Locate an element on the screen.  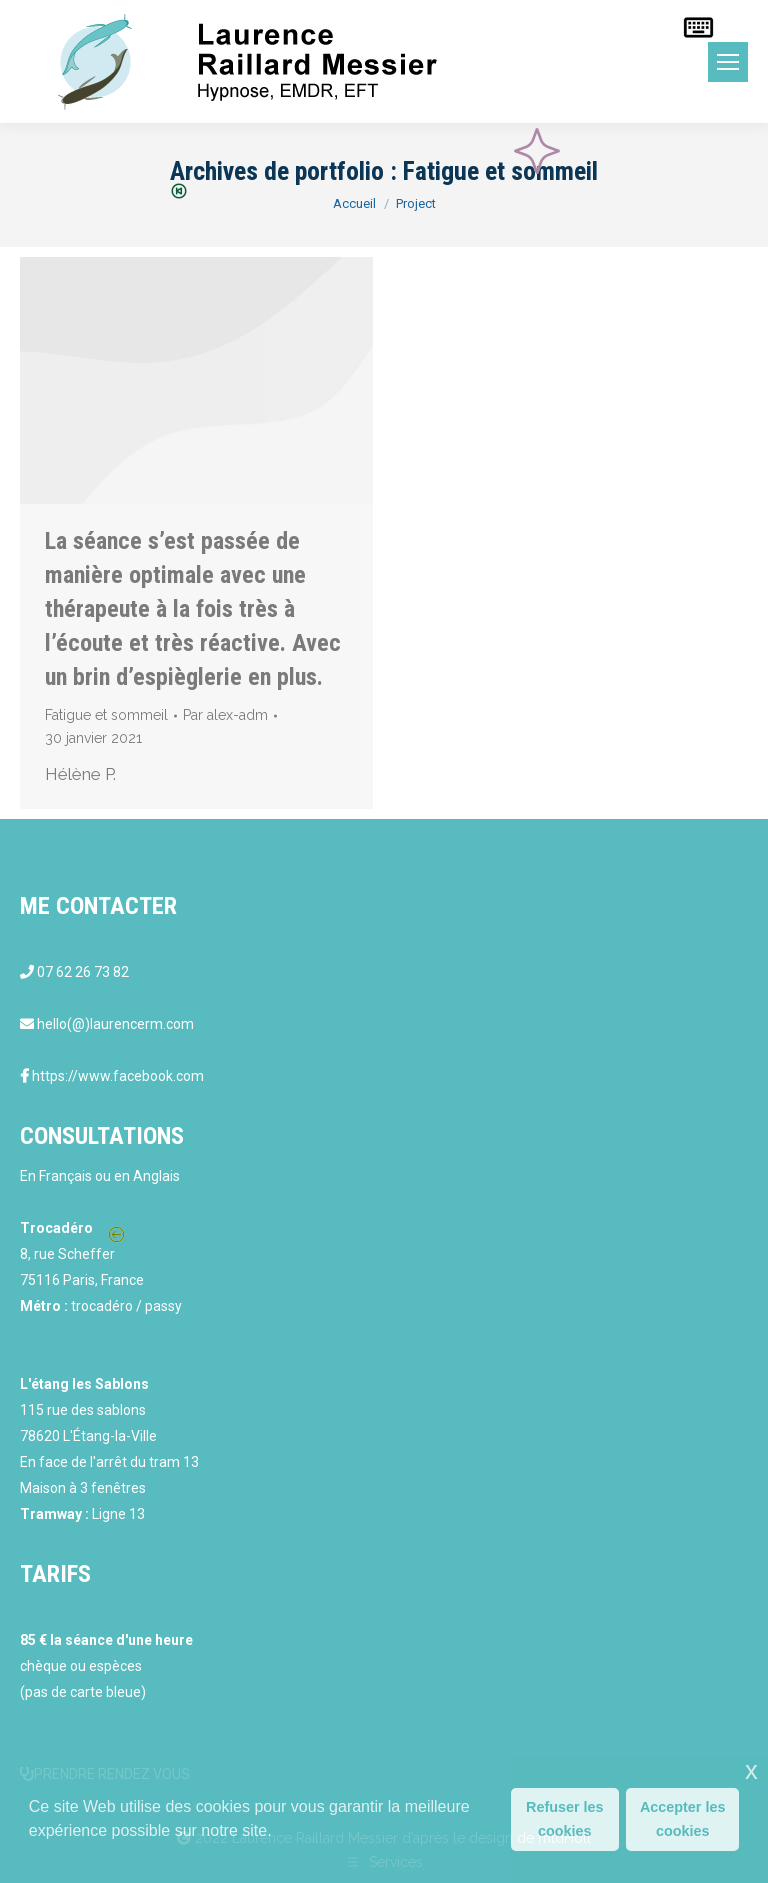
open on-screen keyboard is located at coordinates (698, 27).